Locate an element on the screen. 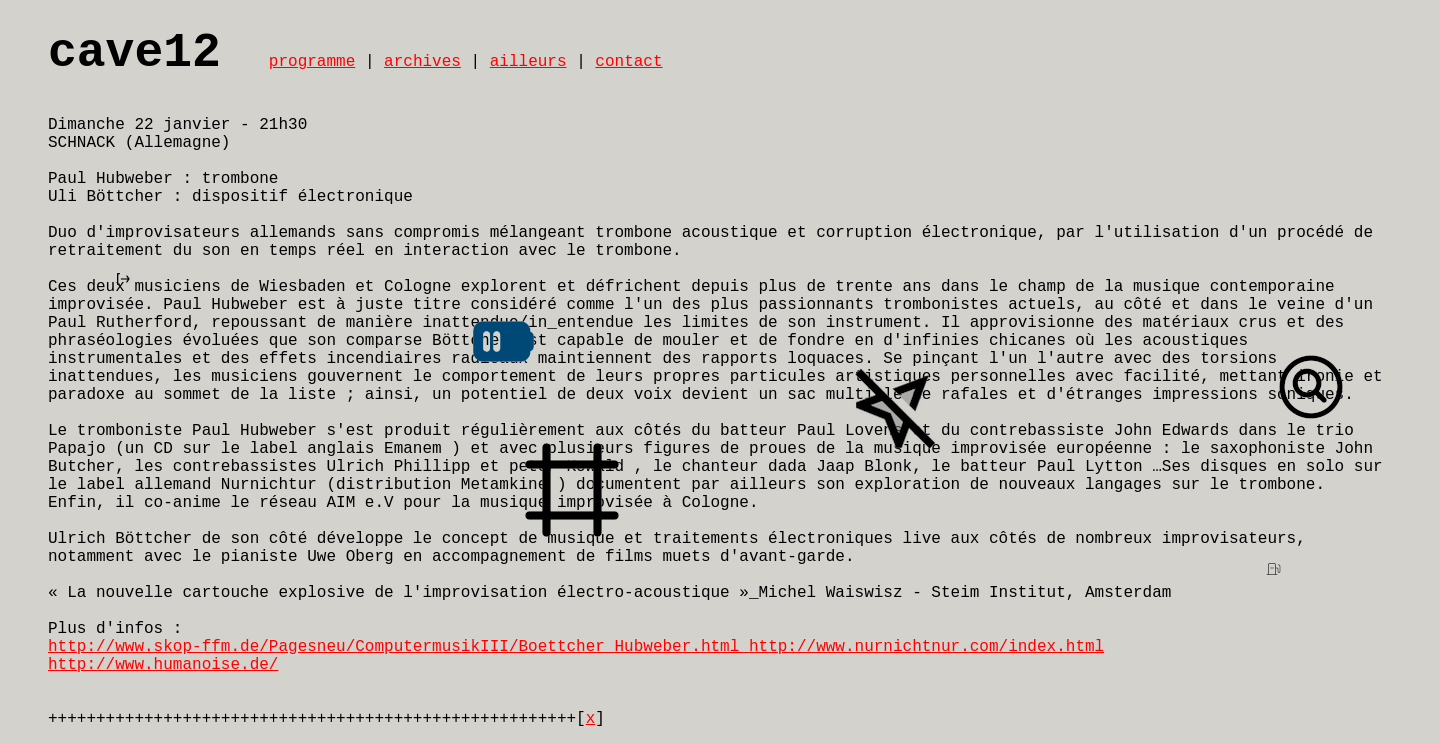 The image size is (1440, 744). adjust or define a crop area is located at coordinates (572, 490).